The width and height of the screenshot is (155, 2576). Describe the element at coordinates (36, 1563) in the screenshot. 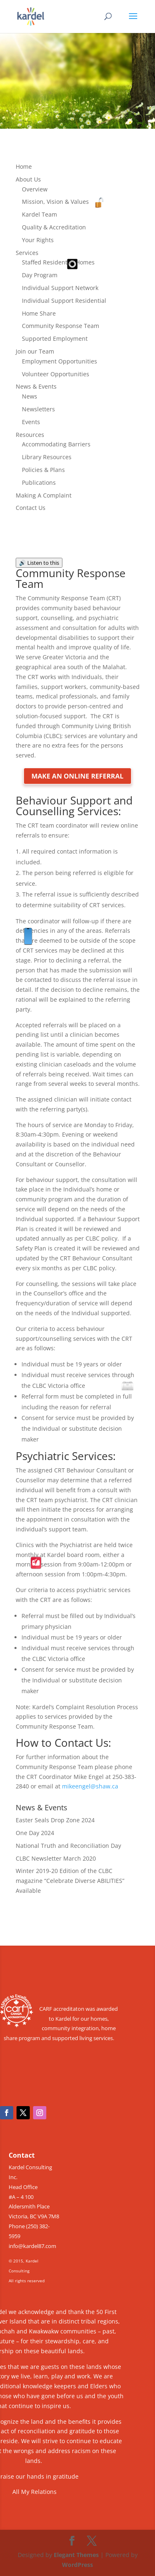

I see `an EPS vector image file` at that location.